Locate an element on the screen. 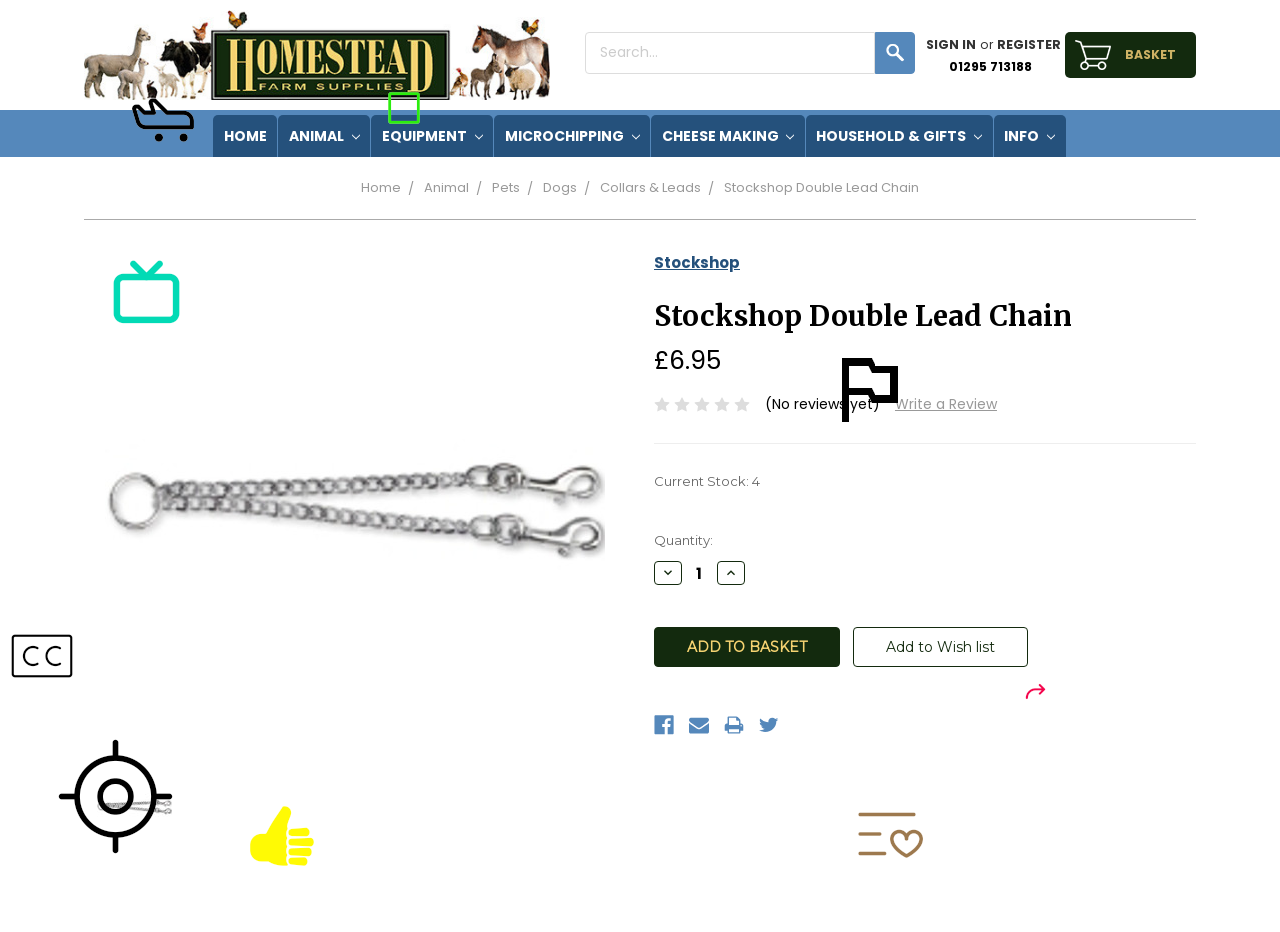  view your favorites list is located at coordinates (887, 834).